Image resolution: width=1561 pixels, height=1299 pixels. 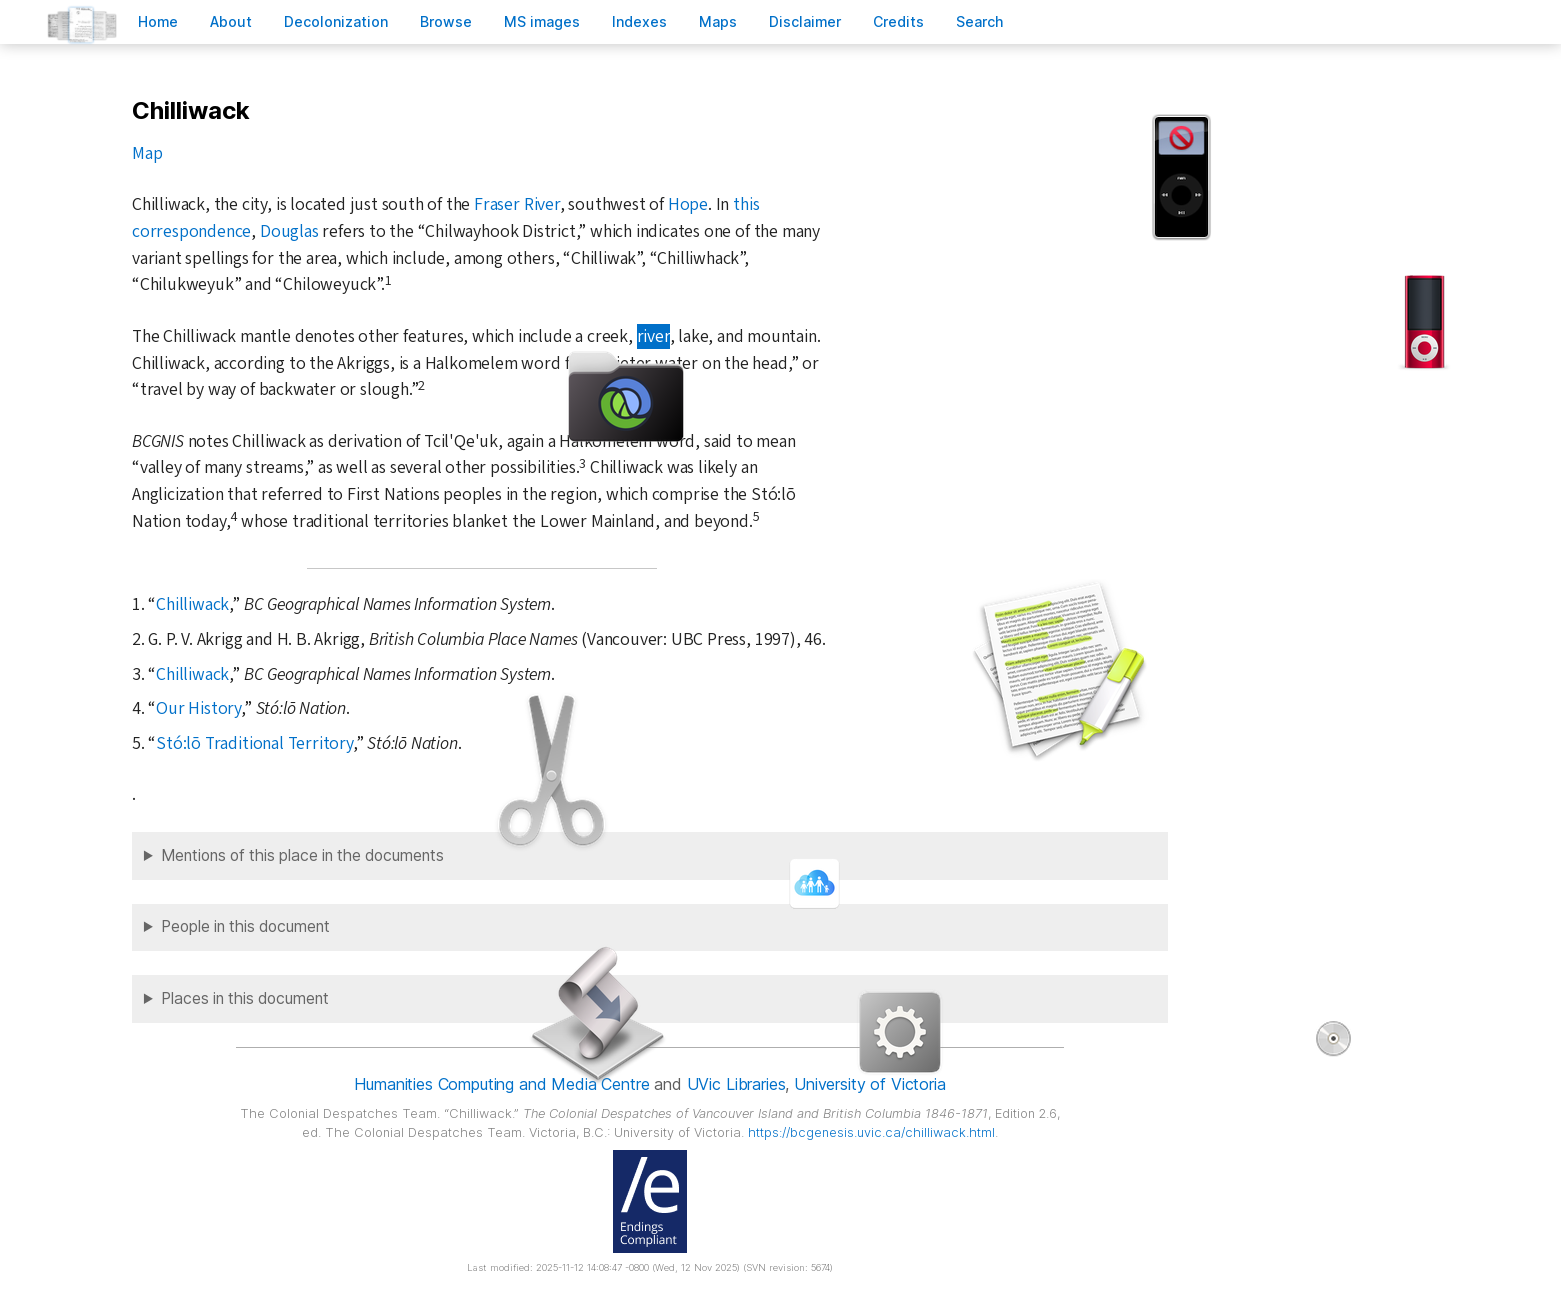 What do you see at coordinates (625, 399) in the screenshot?
I see `open folder containing clojure project files` at bounding box center [625, 399].